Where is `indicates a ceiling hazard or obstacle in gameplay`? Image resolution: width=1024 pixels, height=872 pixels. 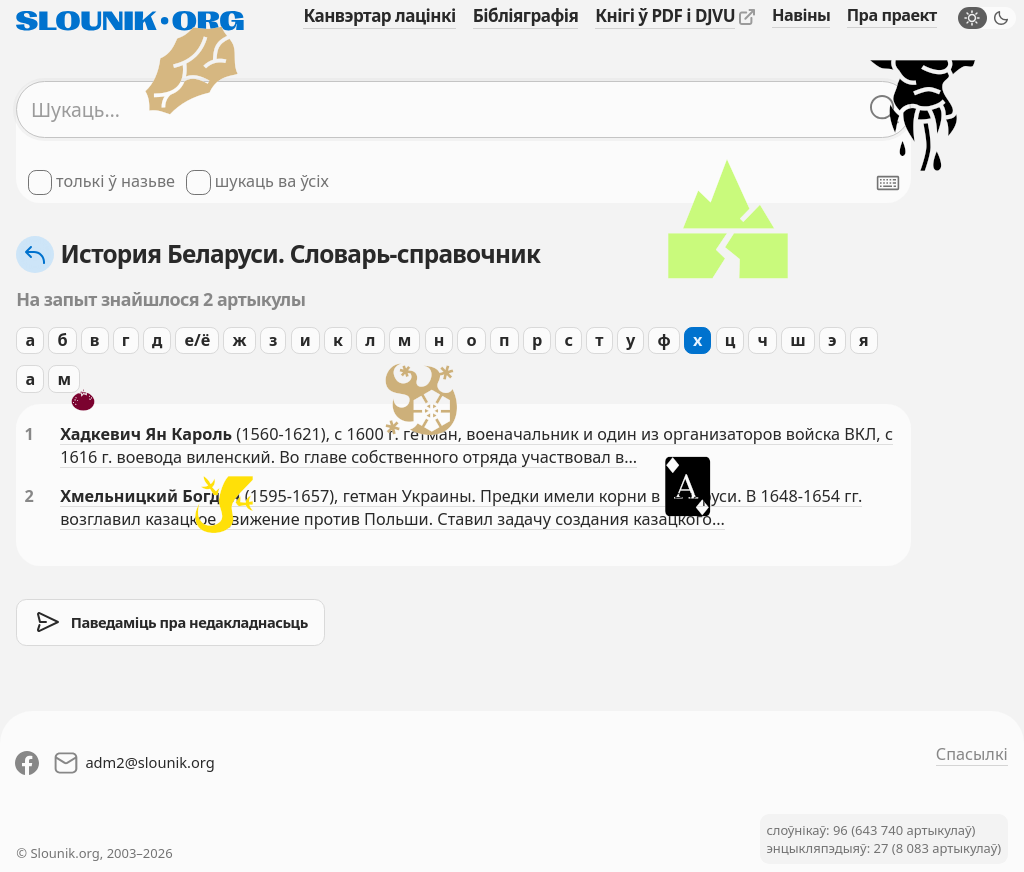 indicates a ceiling hazard or obstacle in gameplay is located at coordinates (922, 115).